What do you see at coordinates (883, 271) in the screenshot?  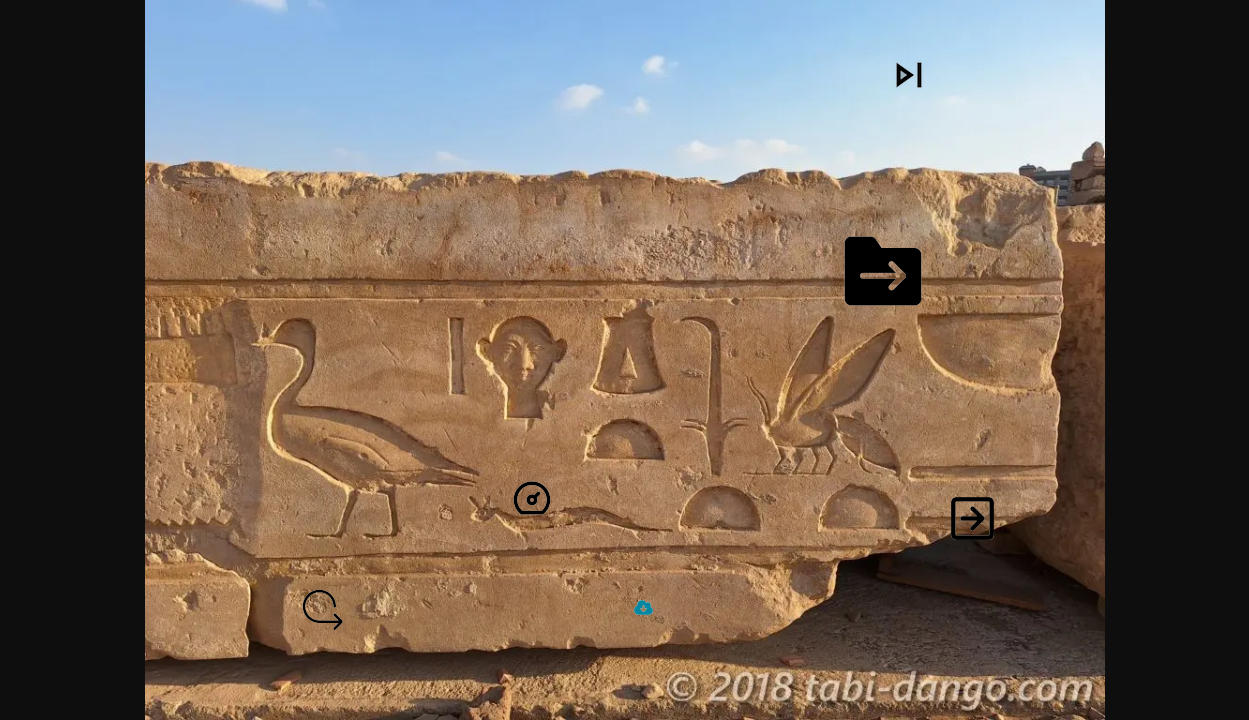 I see `access a linked submodule or external repository` at bounding box center [883, 271].